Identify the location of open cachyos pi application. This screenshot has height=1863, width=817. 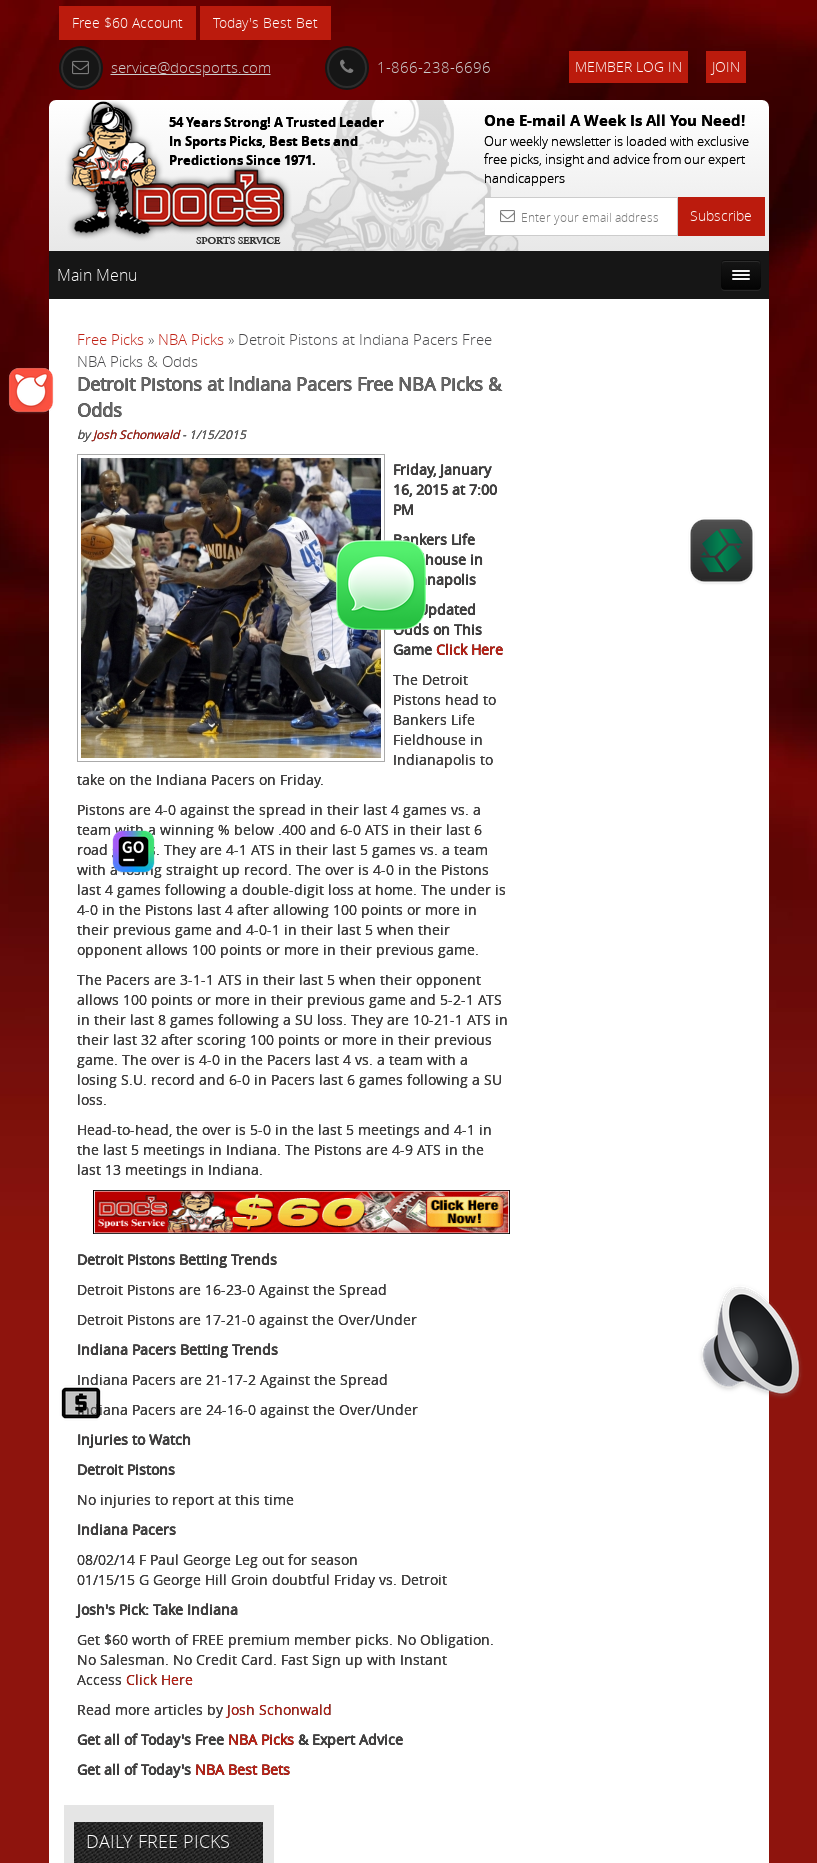
(721, 550).